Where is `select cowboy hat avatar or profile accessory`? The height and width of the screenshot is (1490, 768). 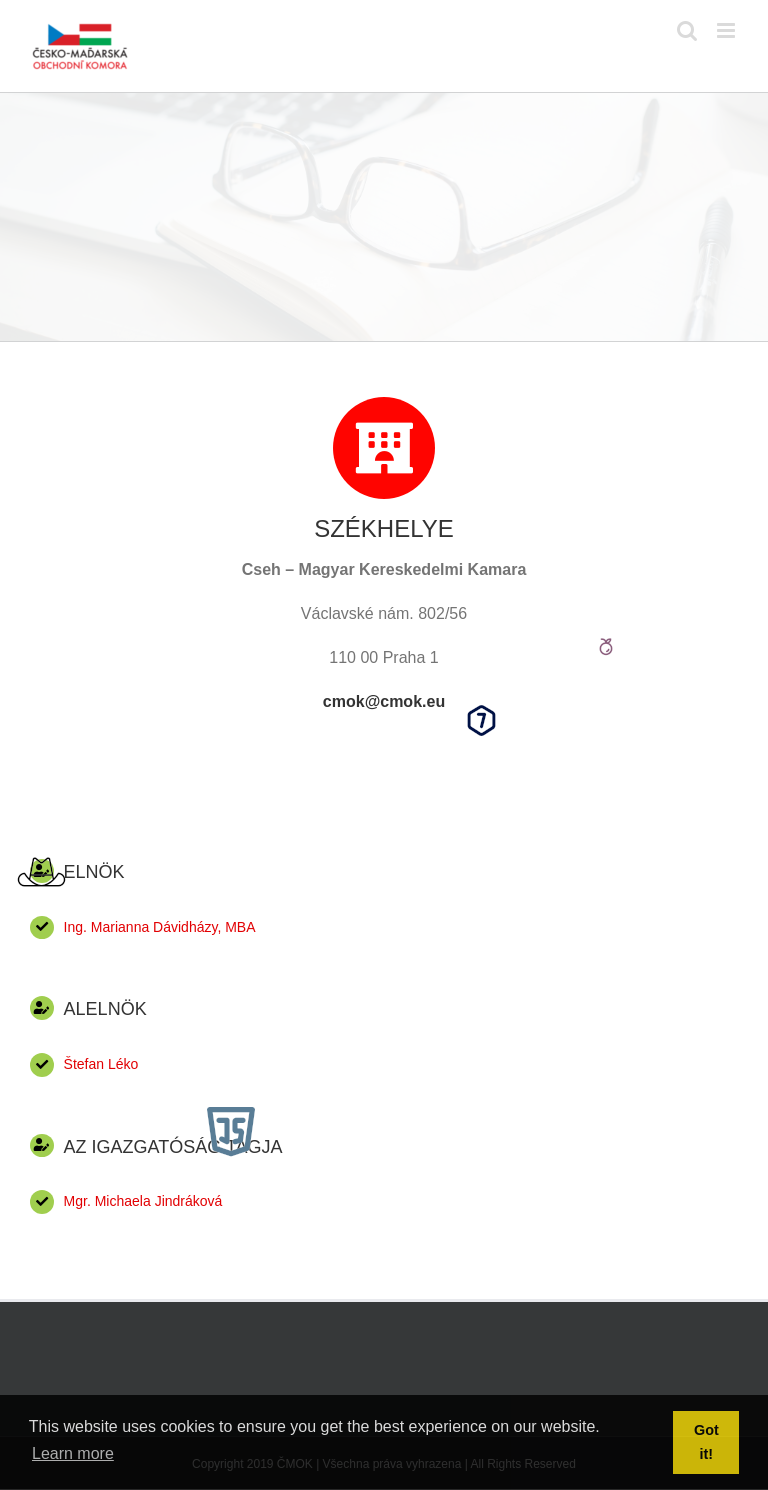 select cowboy hat avatar or profile accessory is located at coordinates (41, 873).